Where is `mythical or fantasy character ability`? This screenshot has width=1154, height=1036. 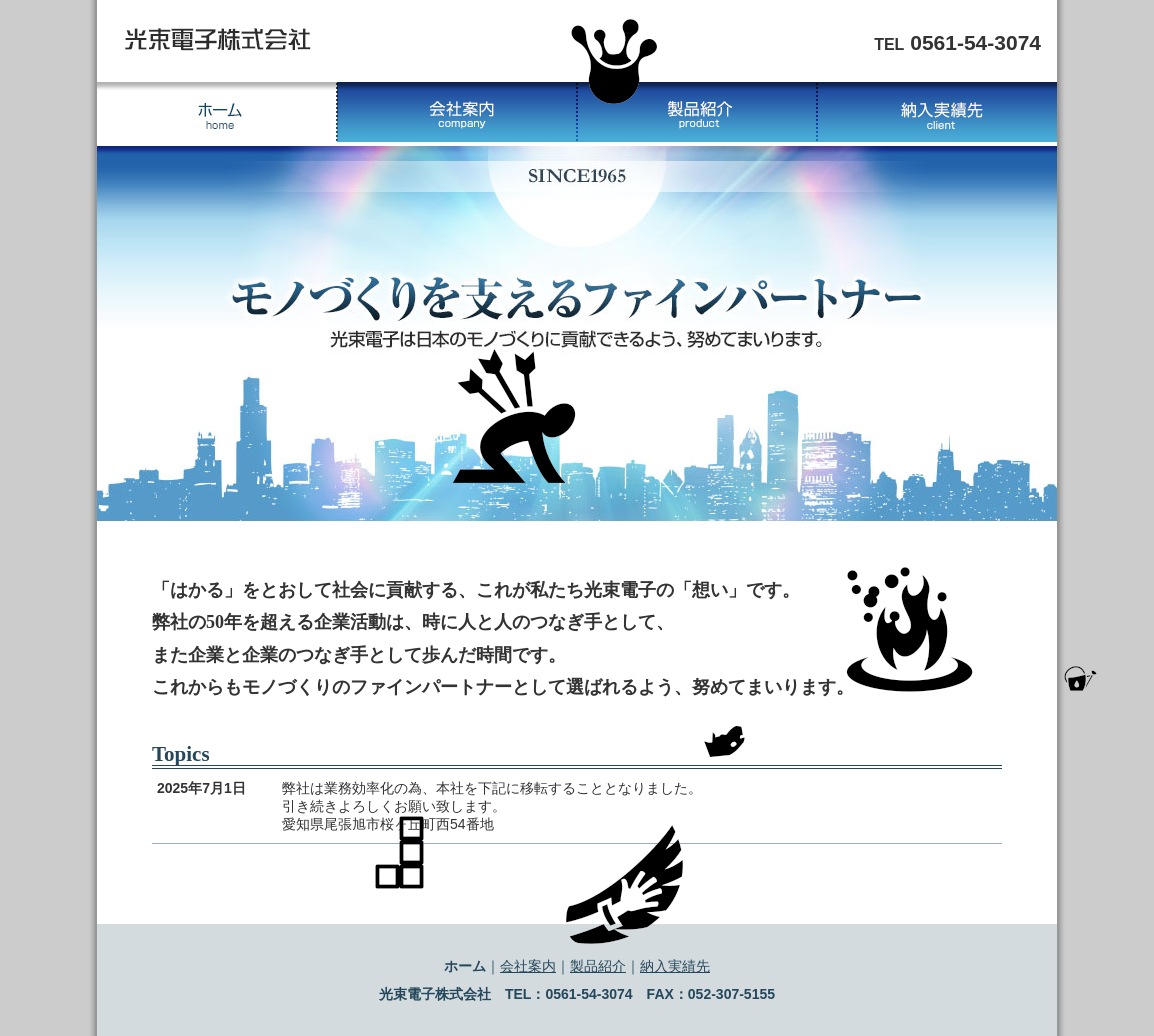 mythical or fantasy character ability is located at coordinates (624, 884).